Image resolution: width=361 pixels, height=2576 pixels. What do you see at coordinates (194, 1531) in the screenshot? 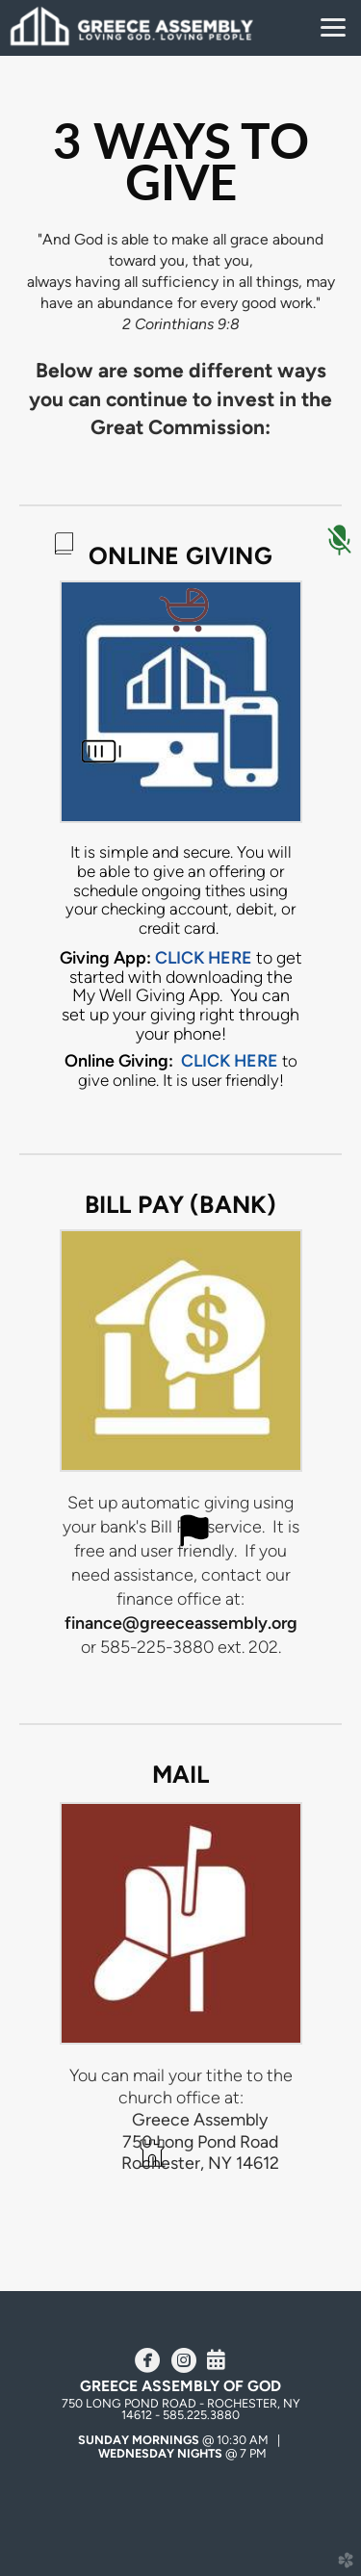
I see `flag or bookmark this item` at bounding box center [194, 1531].